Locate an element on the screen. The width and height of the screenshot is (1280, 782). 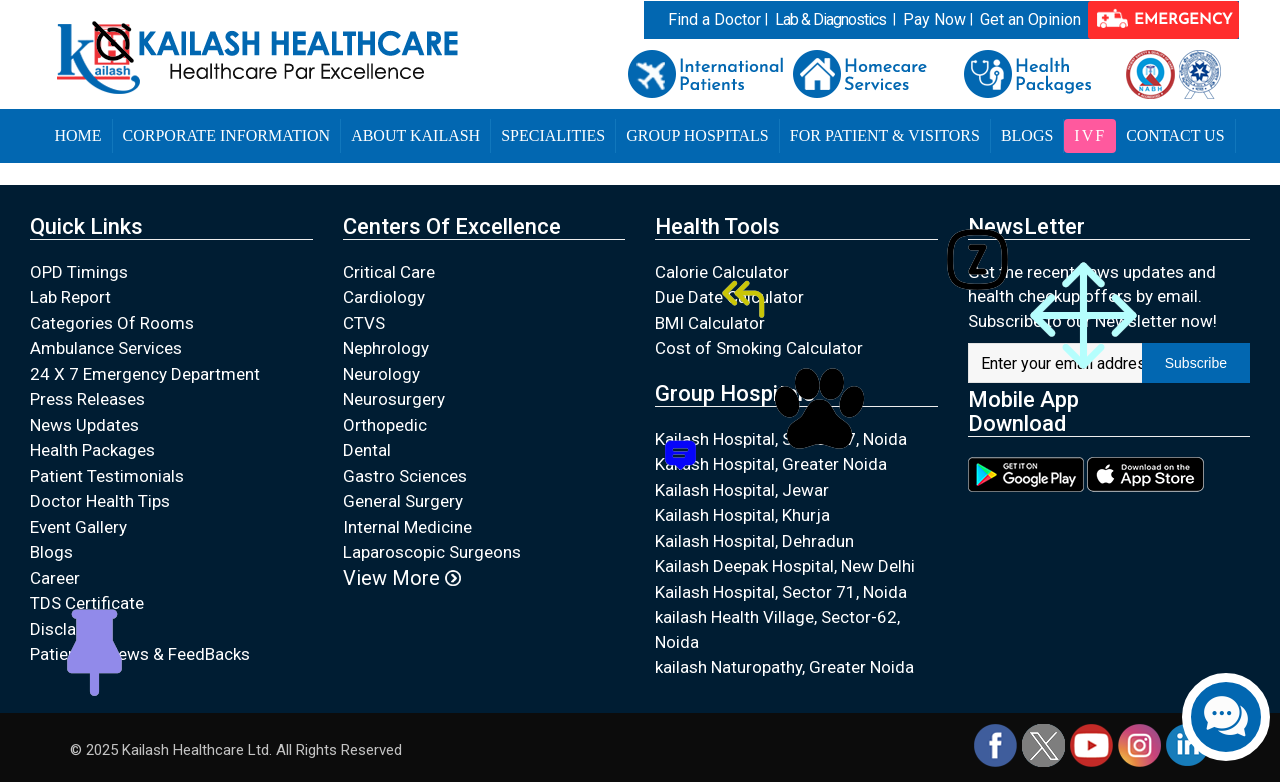
move or reposition an element is located at coordinates (1083, 315).